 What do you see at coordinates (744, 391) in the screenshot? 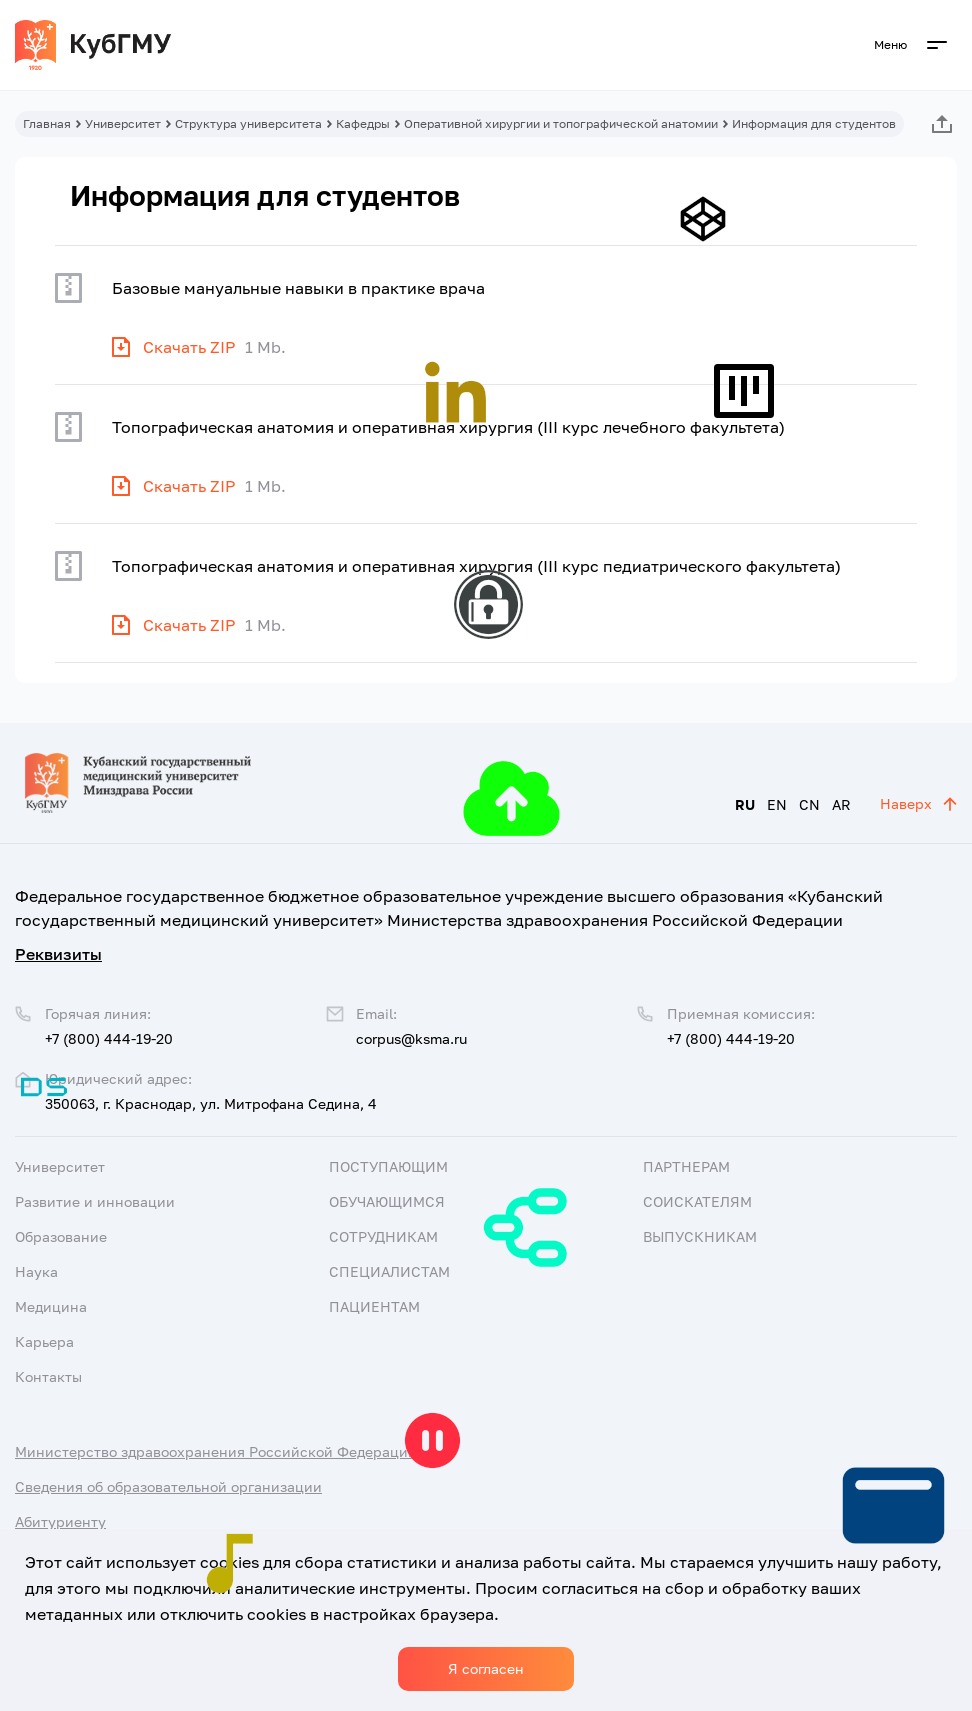
I see `switch to kanban board view` at bounding box center [744, 391].